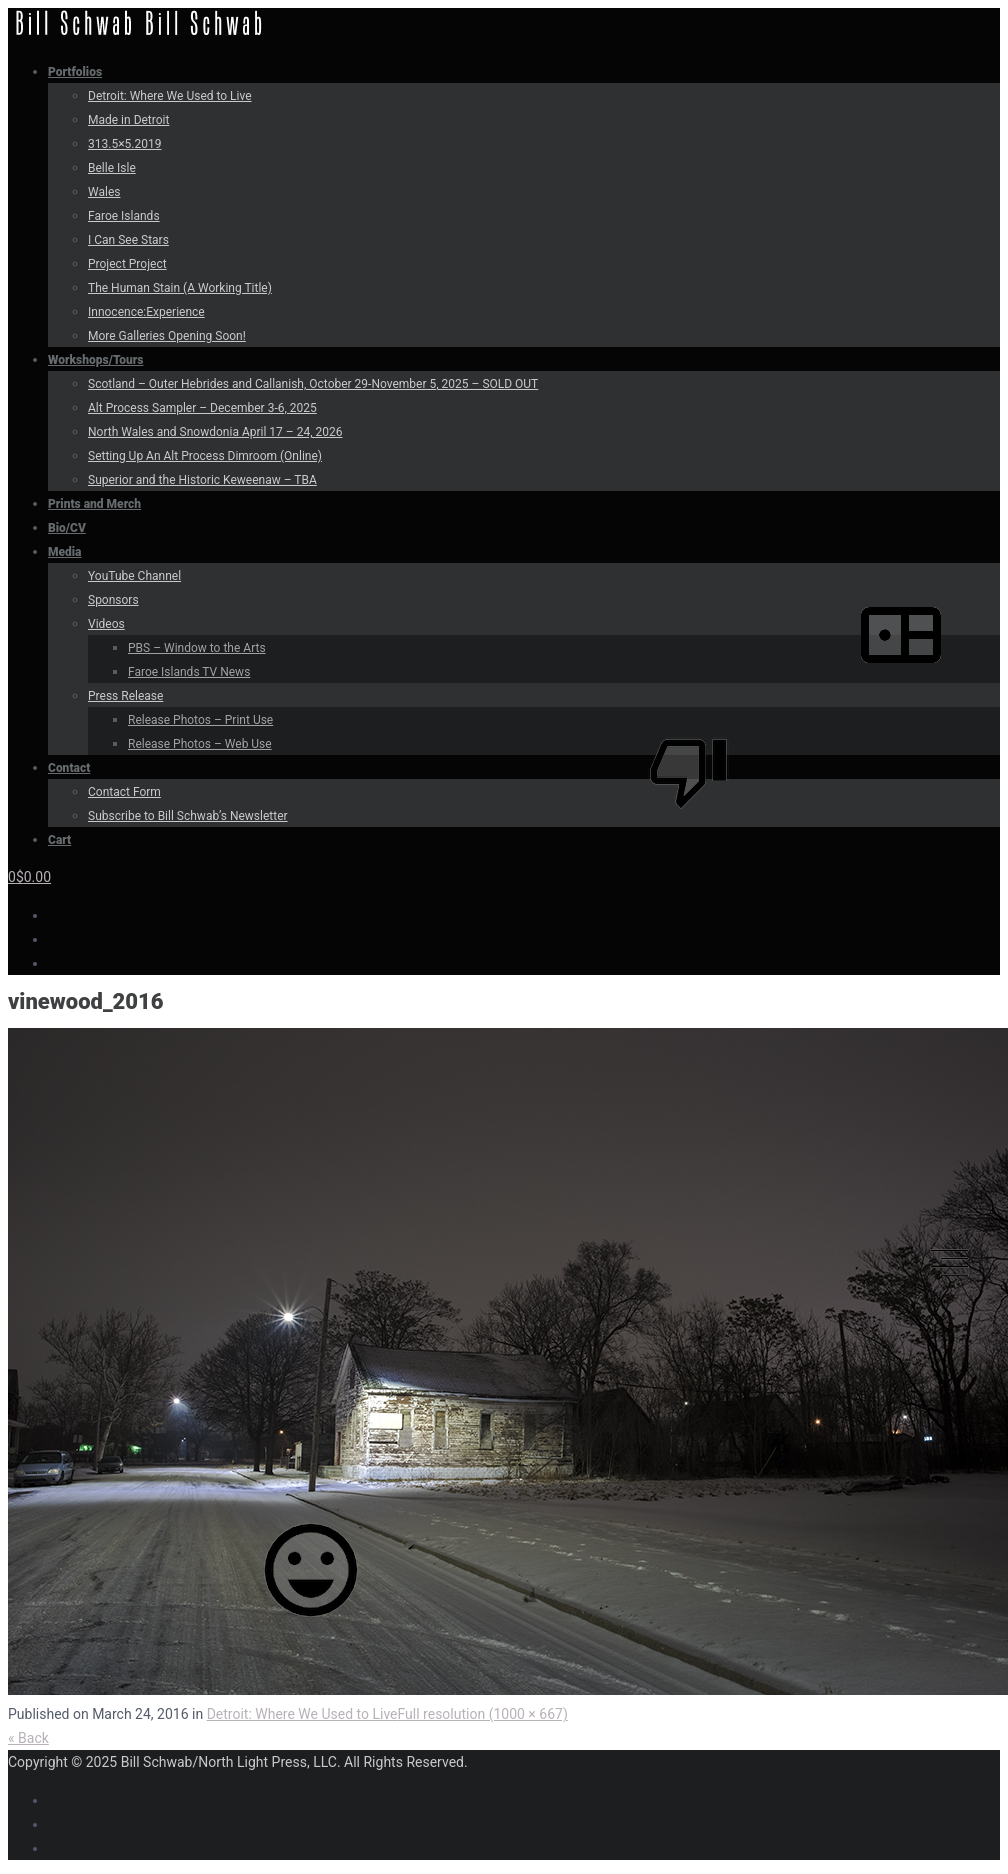 The width and height of the screenshot is (1008, 1874). Describe the element at coordinates (949, 1263) in the screenshot. I see `align text to the right` at that location.